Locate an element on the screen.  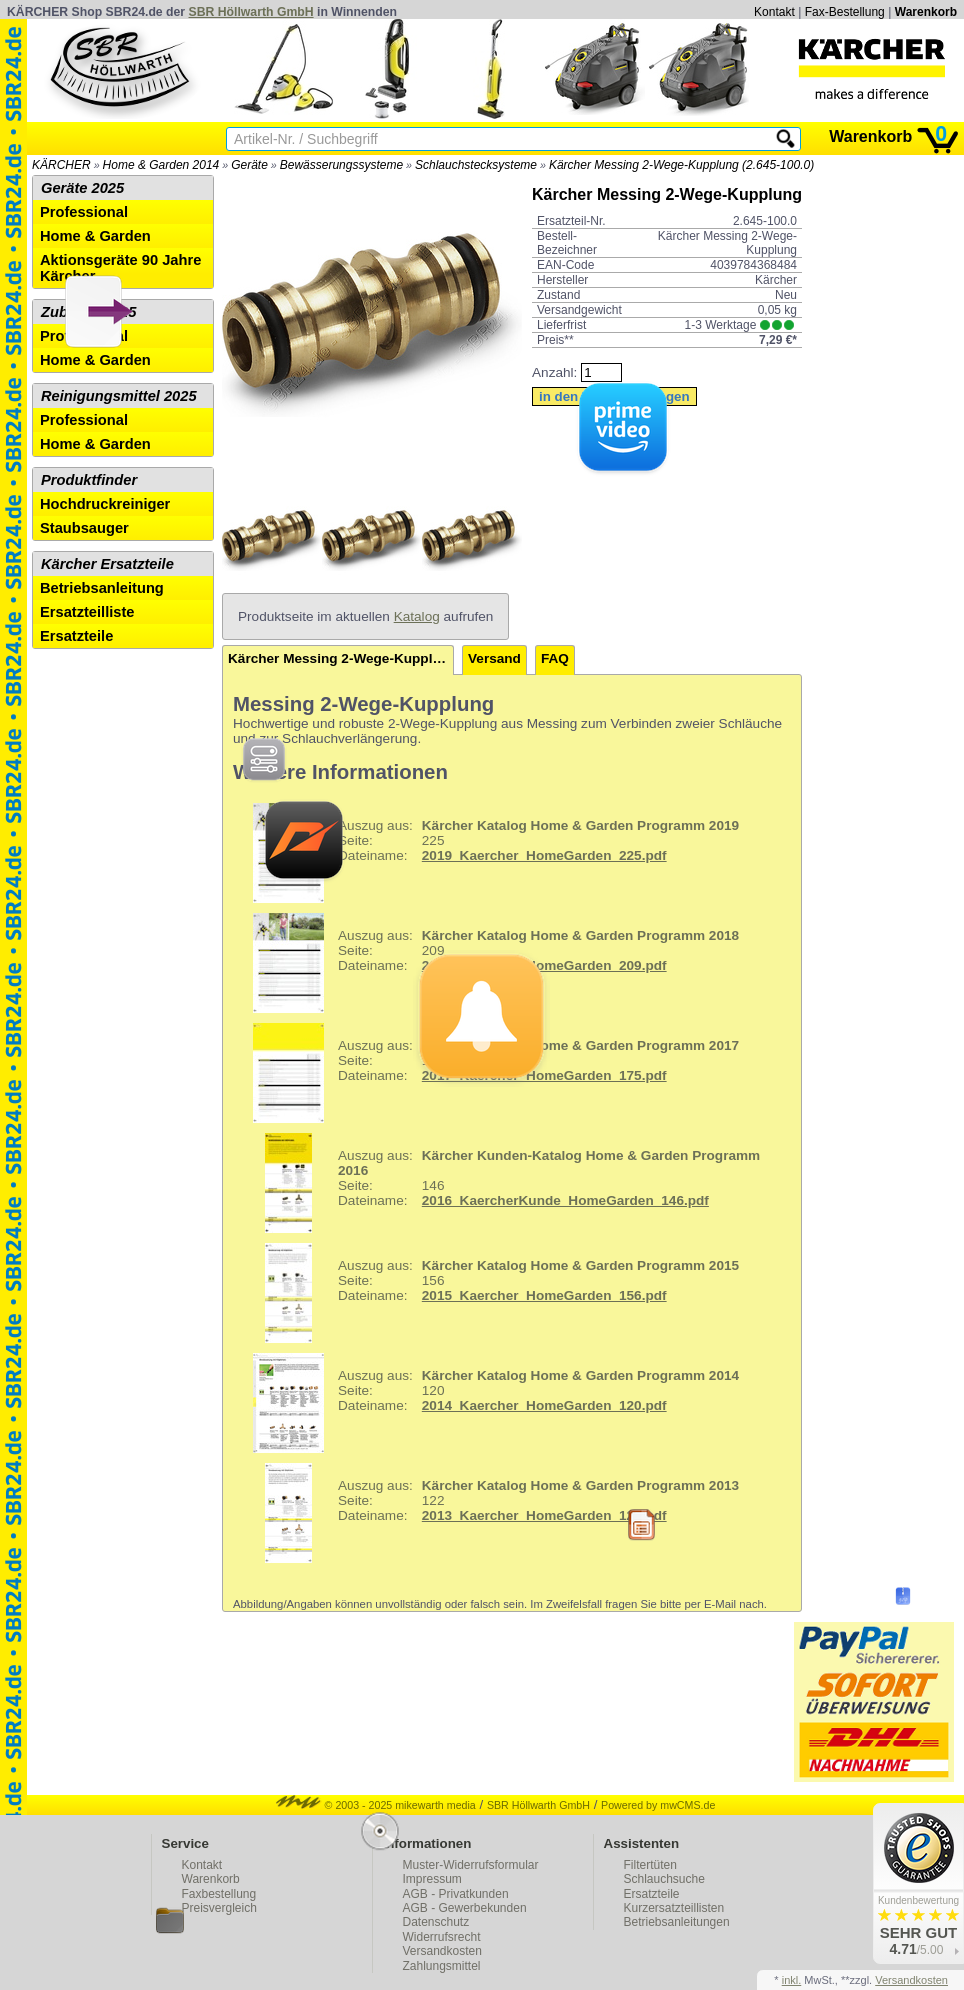
launch need for speed: the run game is located at coordinates (304, 840).